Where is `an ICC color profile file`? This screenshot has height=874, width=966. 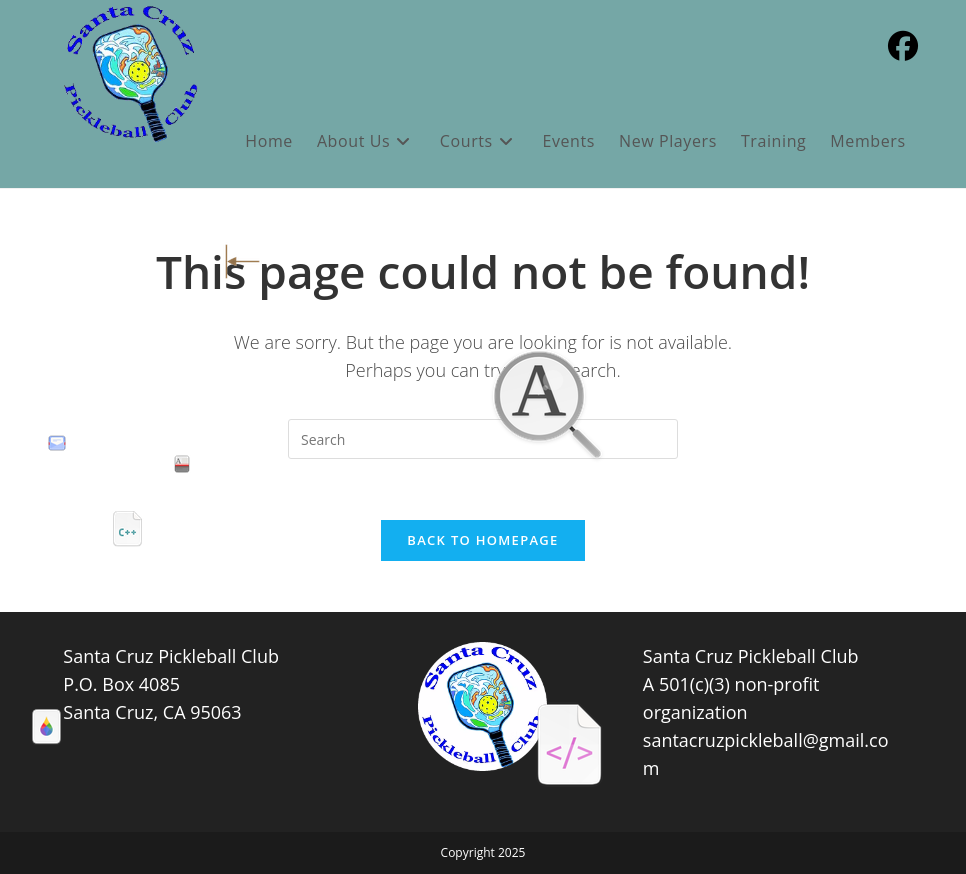
an ICC color profile file is located at coordinates (46, 726).